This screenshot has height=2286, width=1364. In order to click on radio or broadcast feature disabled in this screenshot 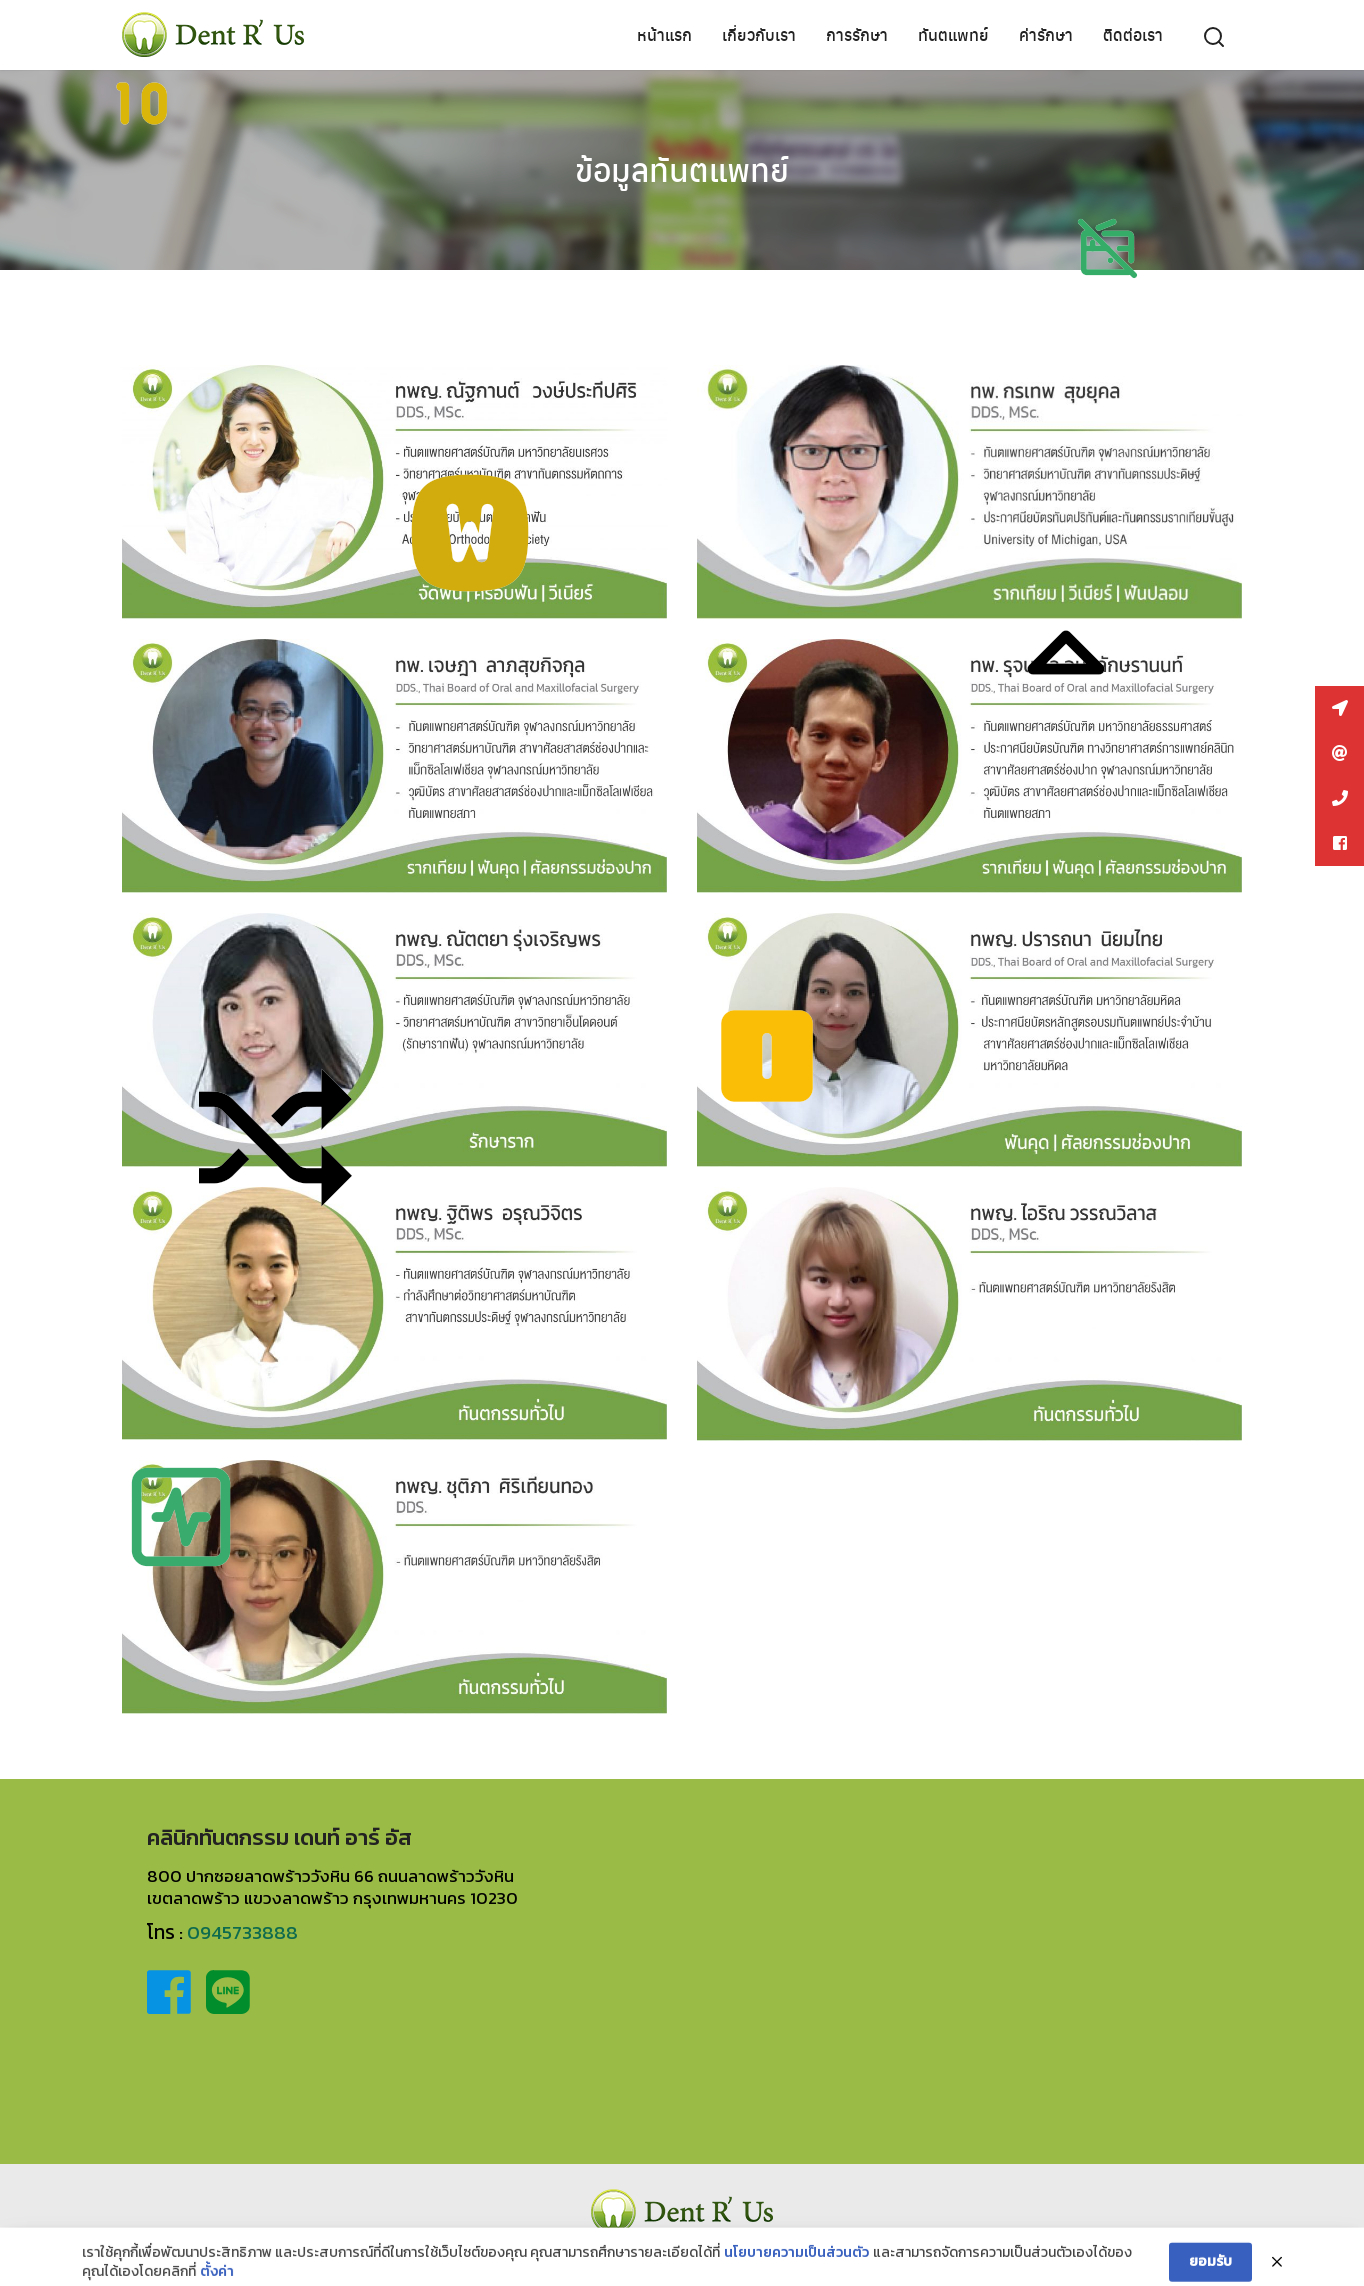, I will do `click(1107, 248)`.